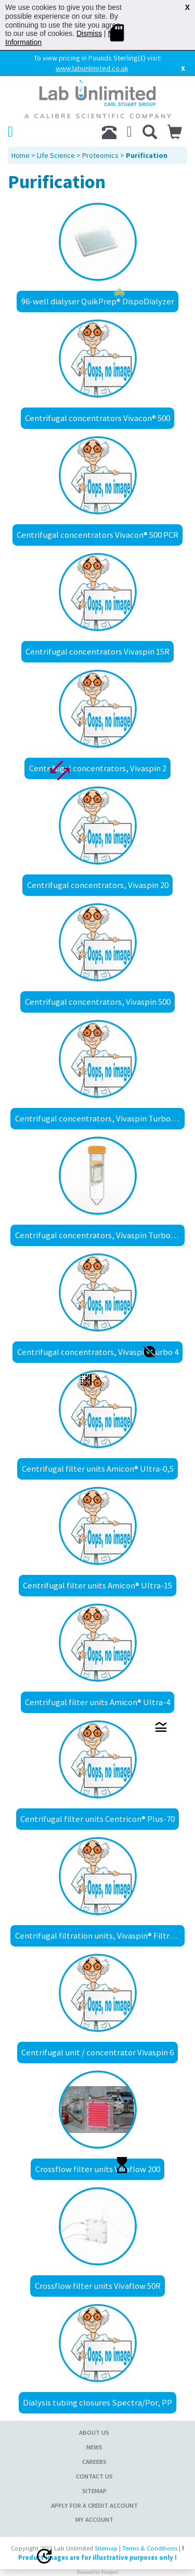 The height and width of the screenshot is (2576, 195). Describe the element at coordinates (44, 2556) in the screenshot. I see `check for updates` at that location.